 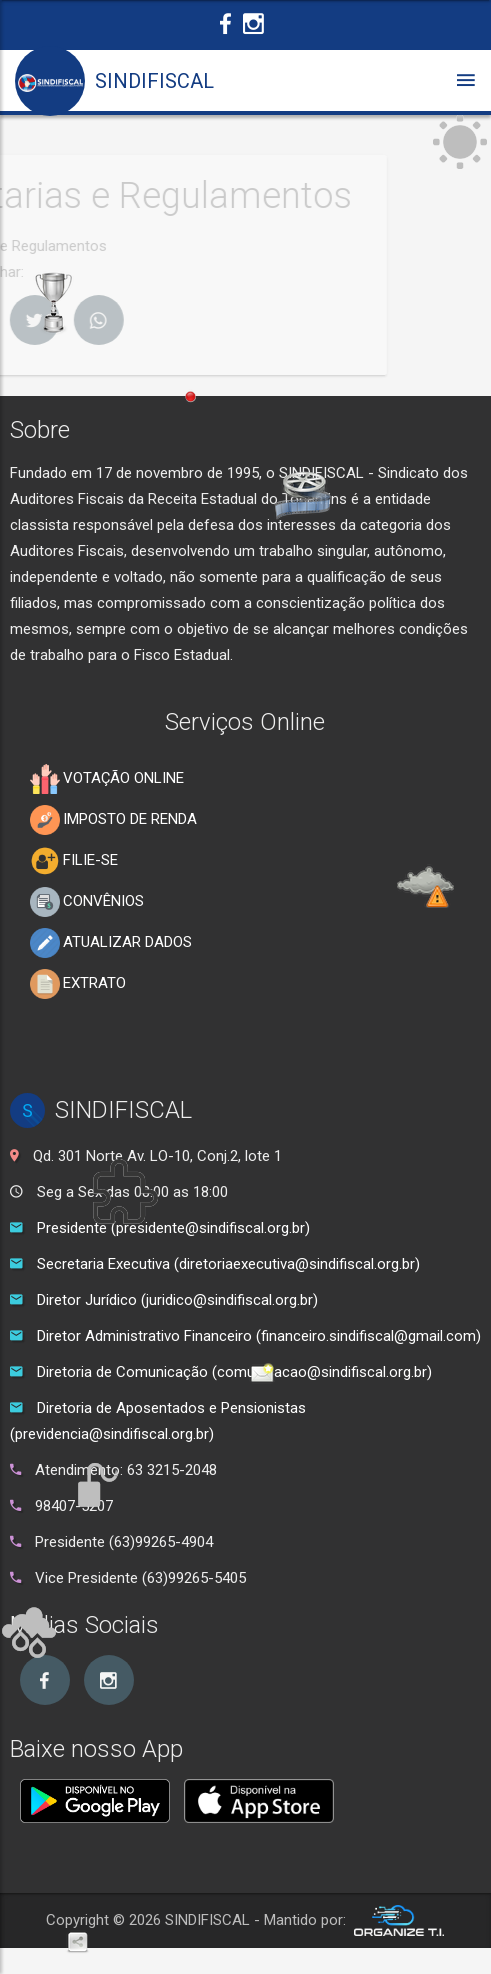 What do you see at coordinates (29, 1631) in the screenshot?
I see `indicates scattered showers or light rain conditions` at bounding box center [29, 1631].